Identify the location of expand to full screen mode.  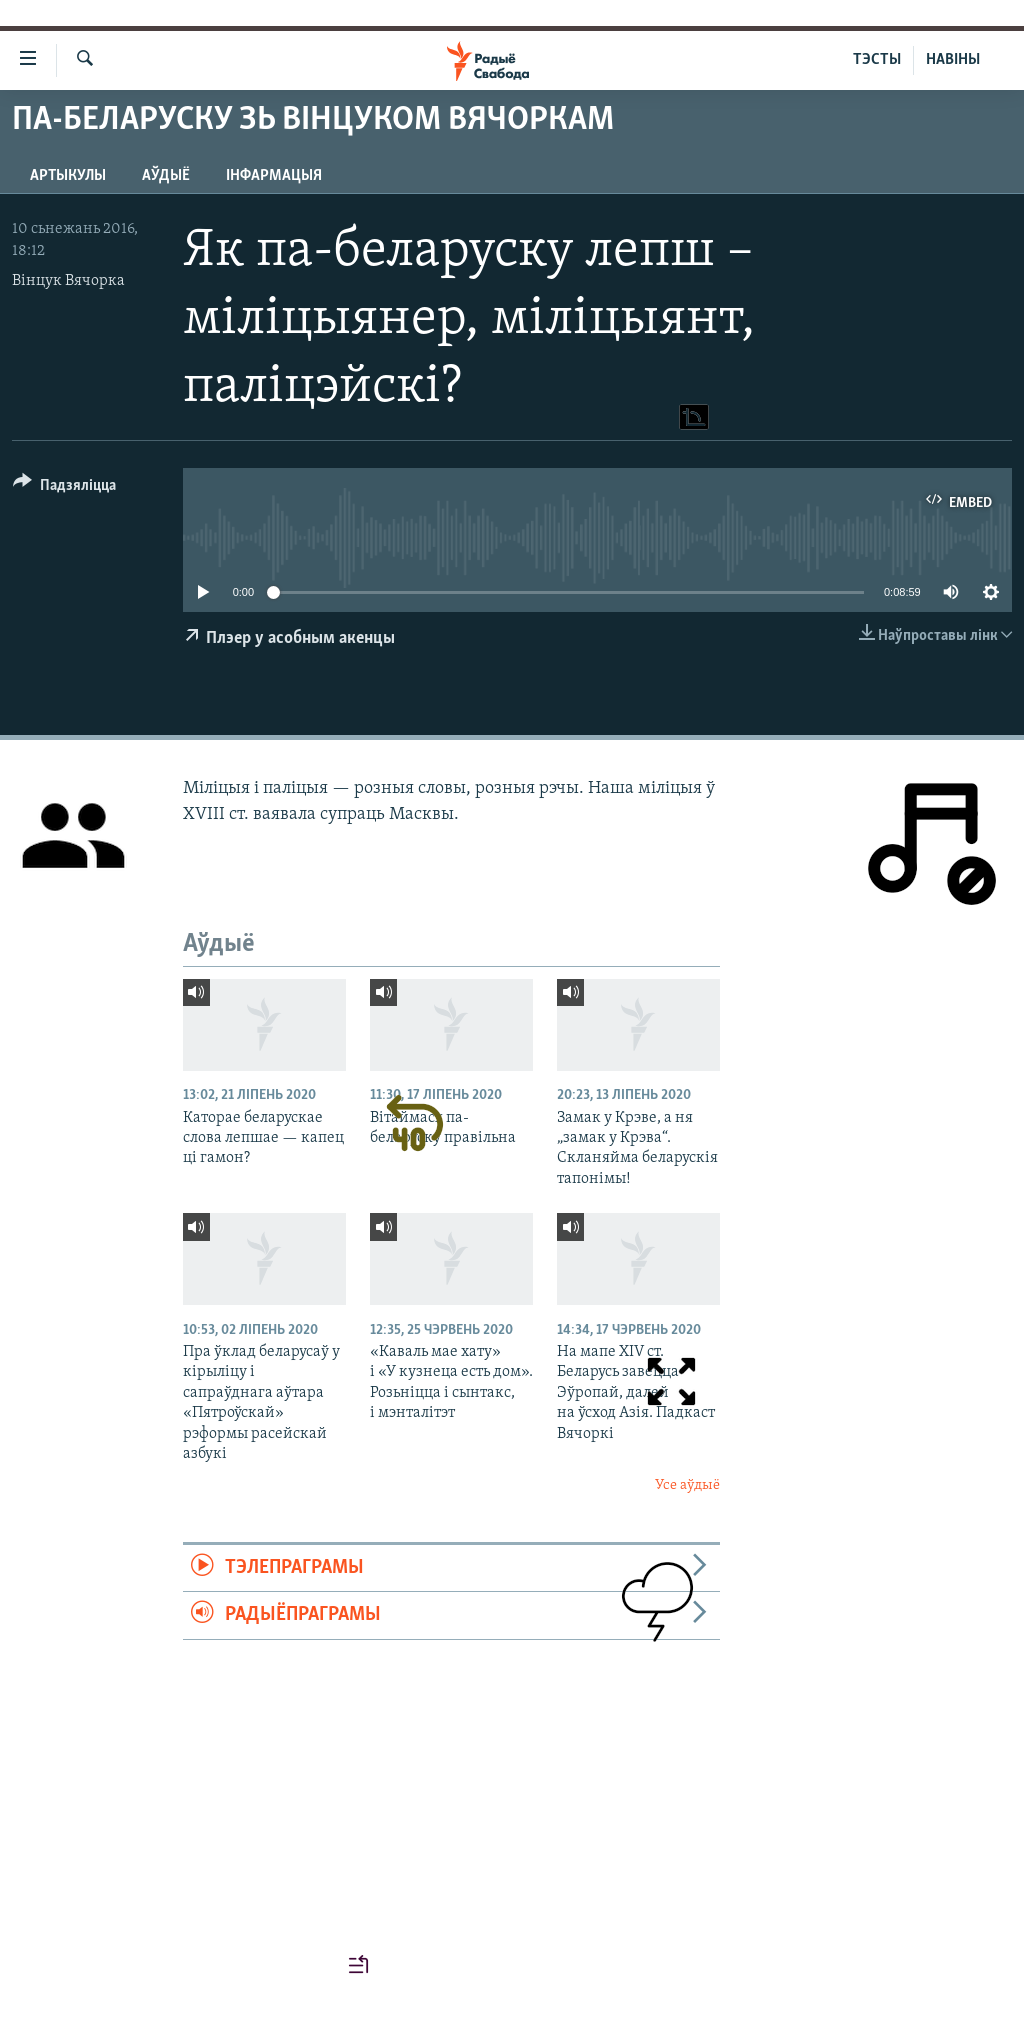
(671, 1381).